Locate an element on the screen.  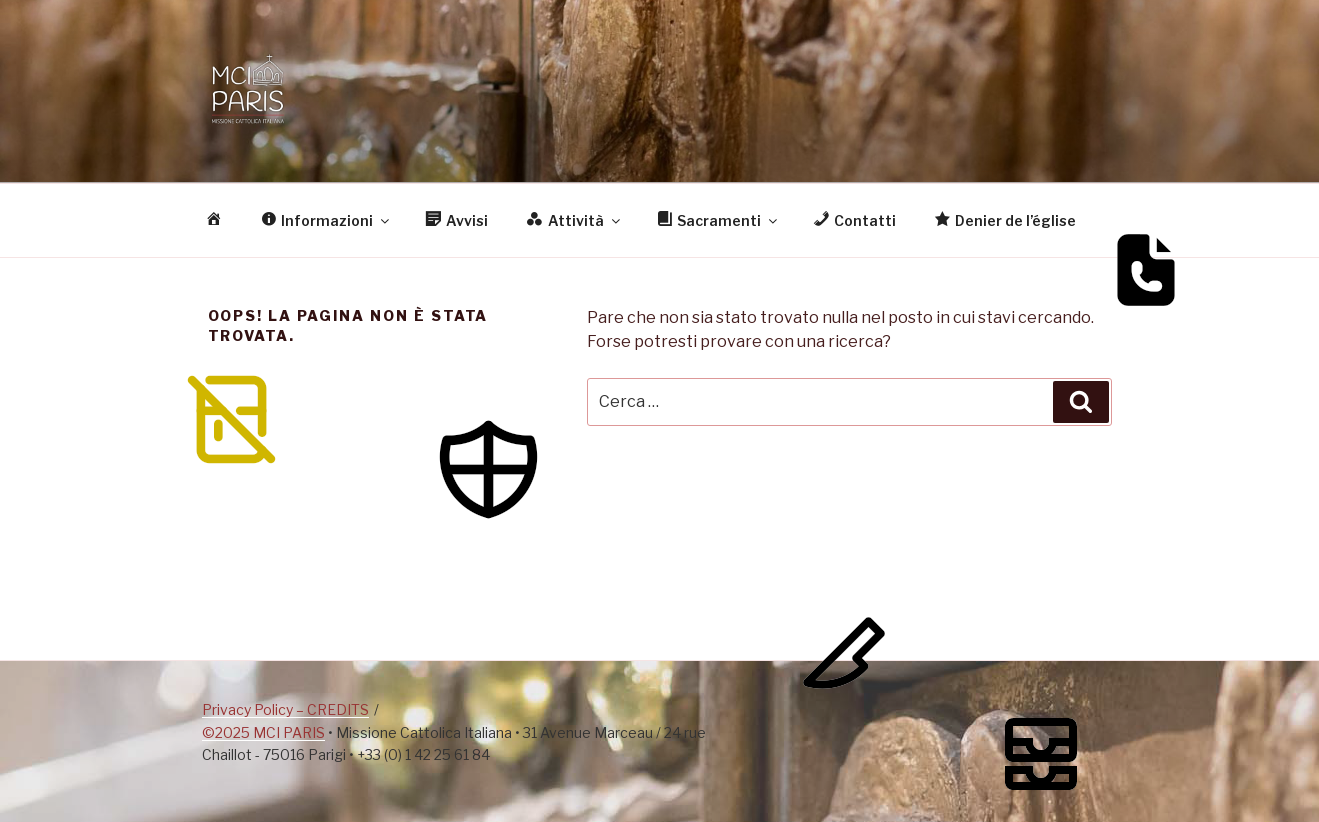
access phone call records or logs is located at coordinates (1146, 270).